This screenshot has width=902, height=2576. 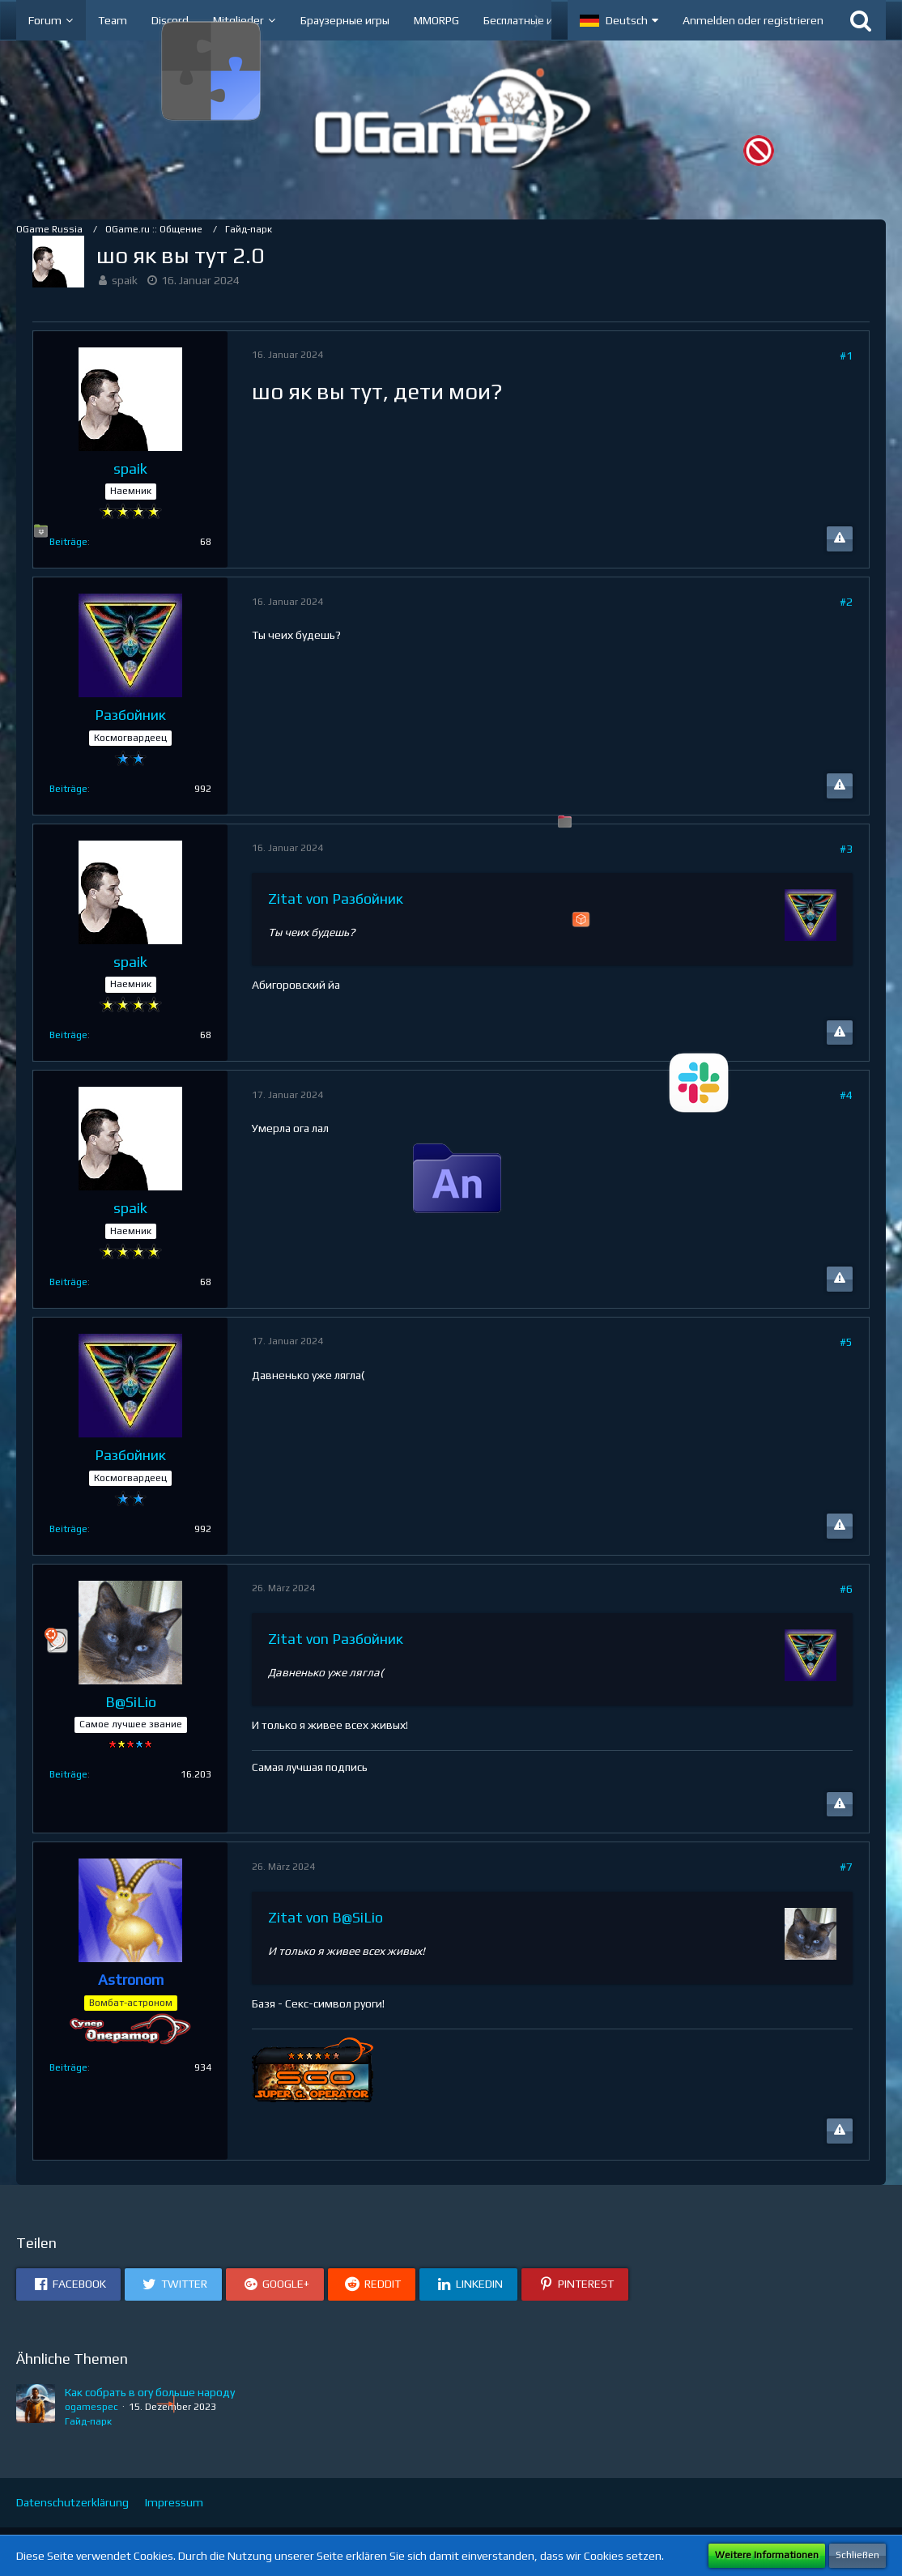 What do you see at coordinates (57, 1641) in the screenshot?
I see `launch the ubiquity ubuntu installer` at bounding box center [57, 1641].